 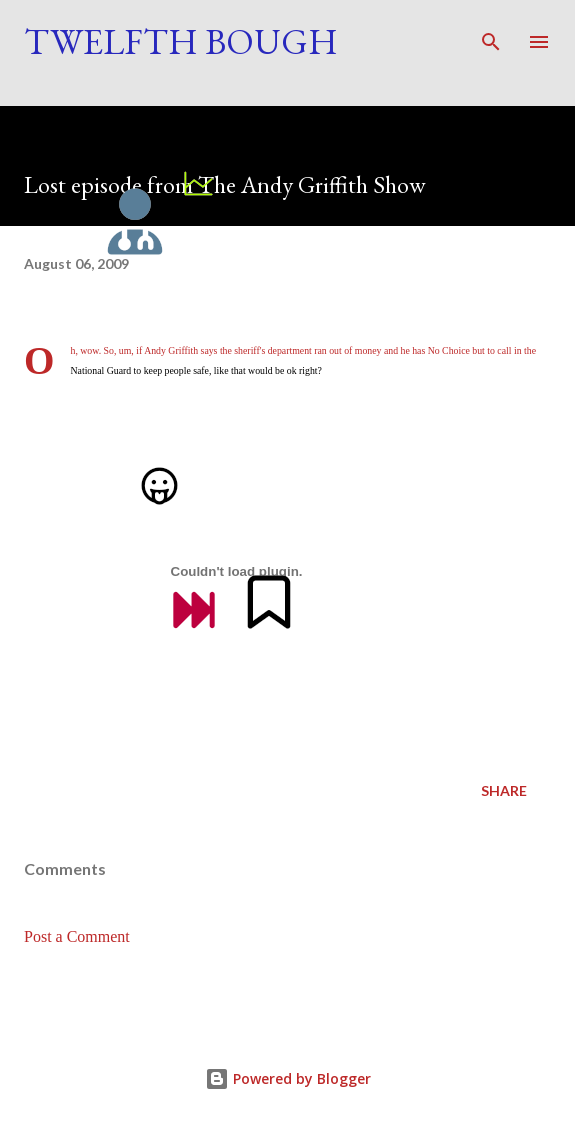 I want to click on view analytics or statistics, so click(x=198, y=183).